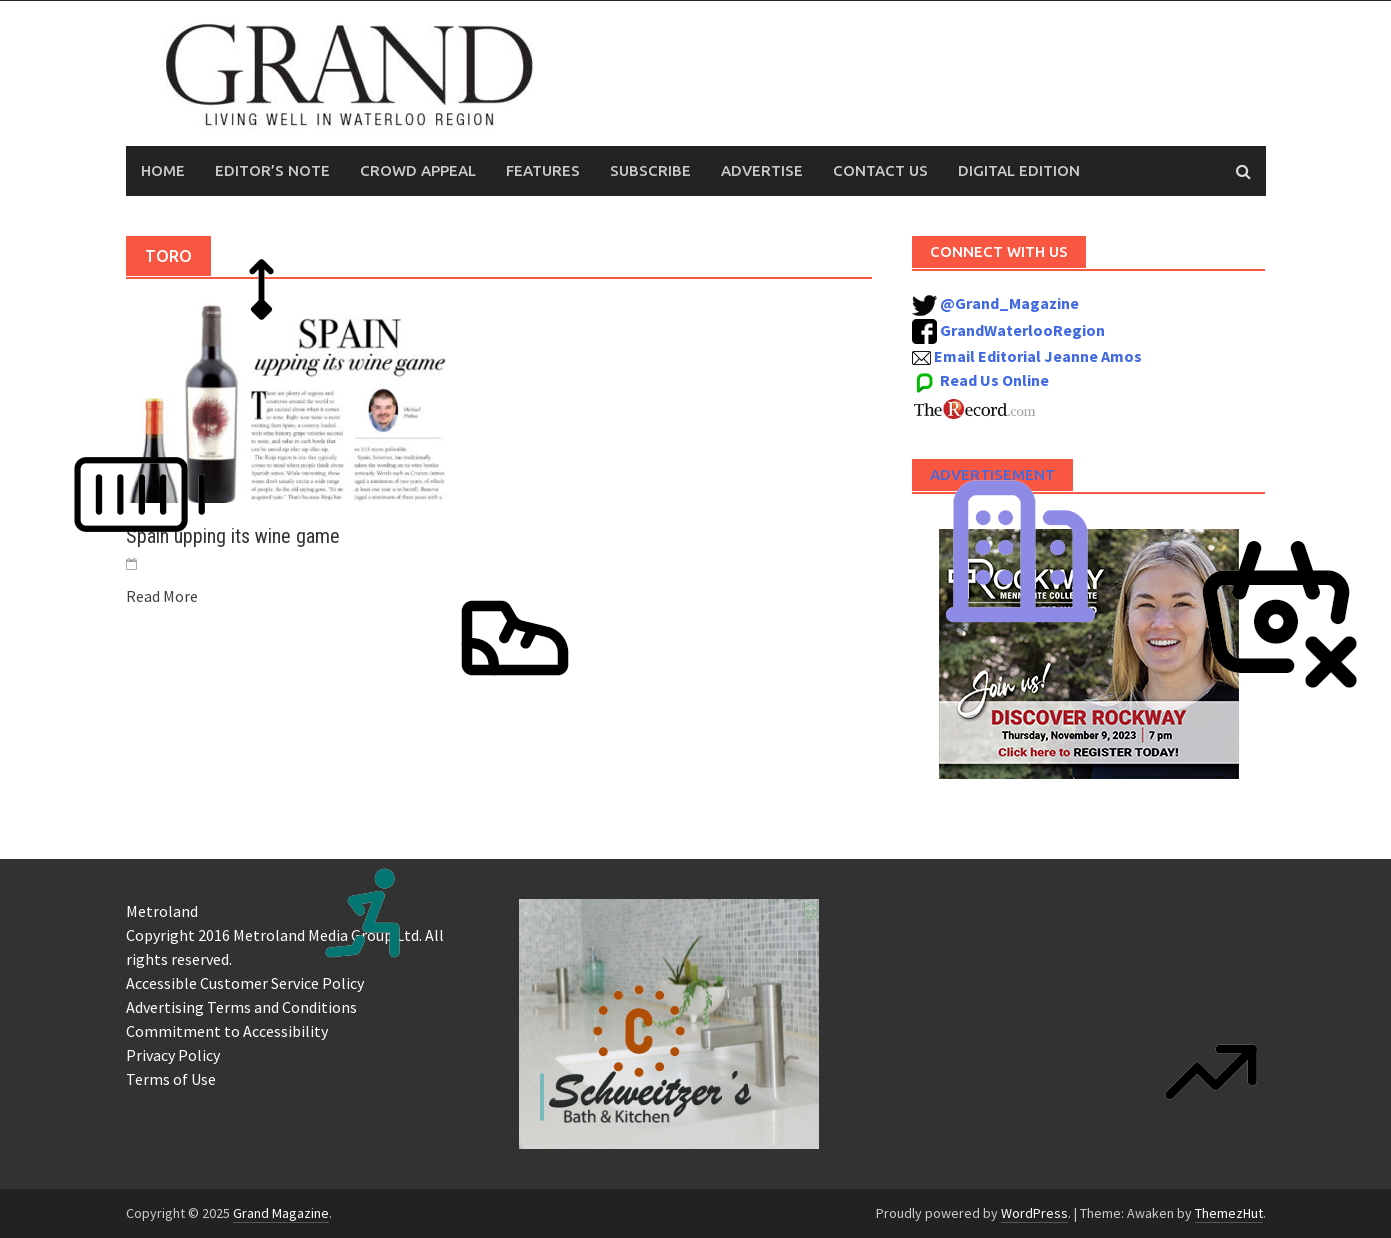 This screenshot has width=1391, height=1238. Describe the element at coordinates (639, 1031) in the screenshot. I see `indicates copyright or creative commons status` at that location.